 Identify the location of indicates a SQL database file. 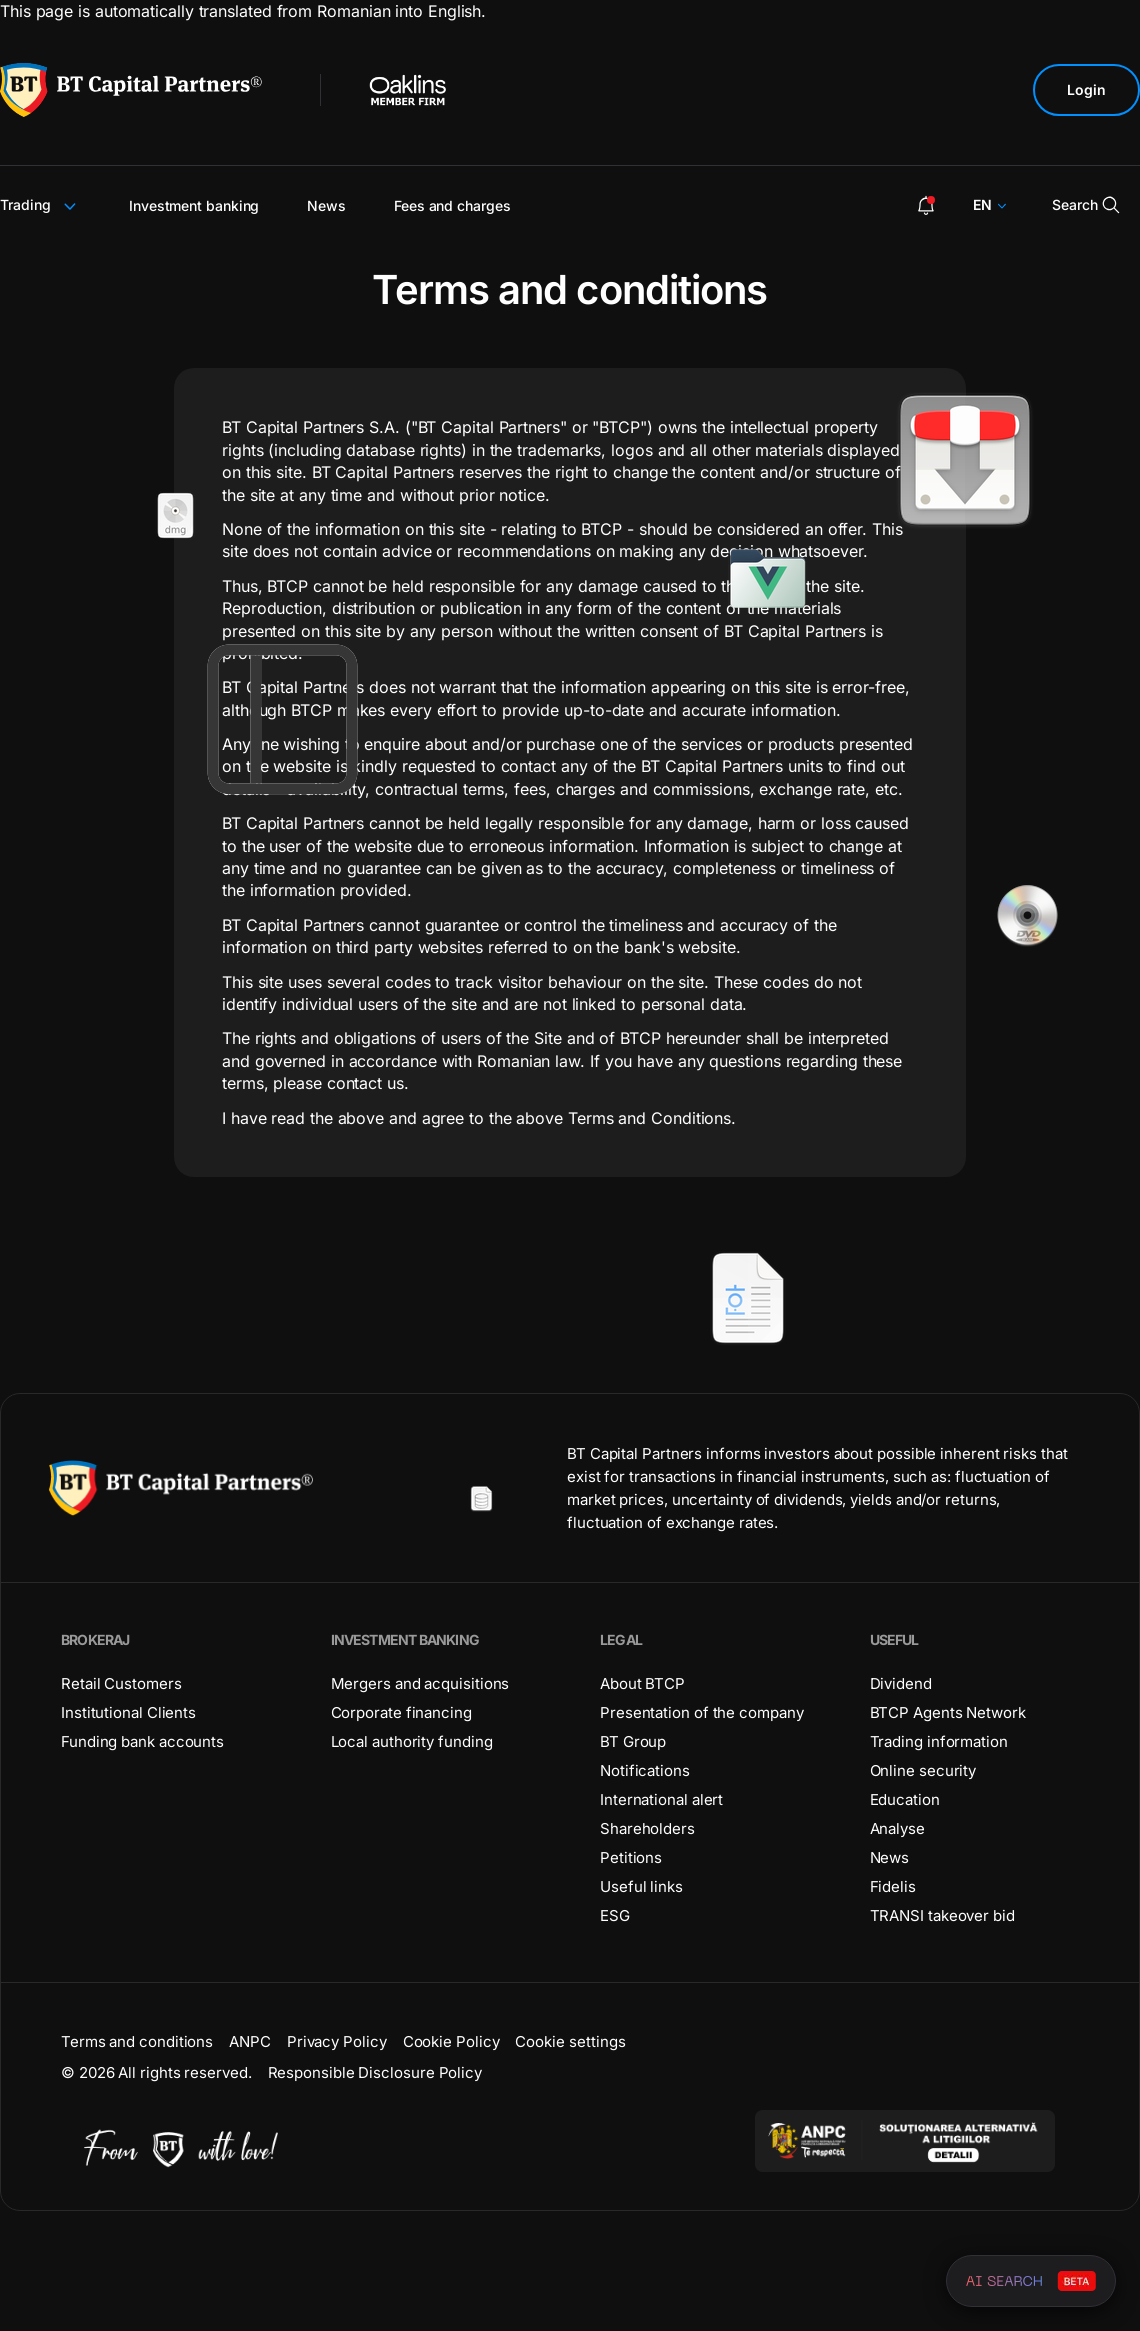
(481, 1498).